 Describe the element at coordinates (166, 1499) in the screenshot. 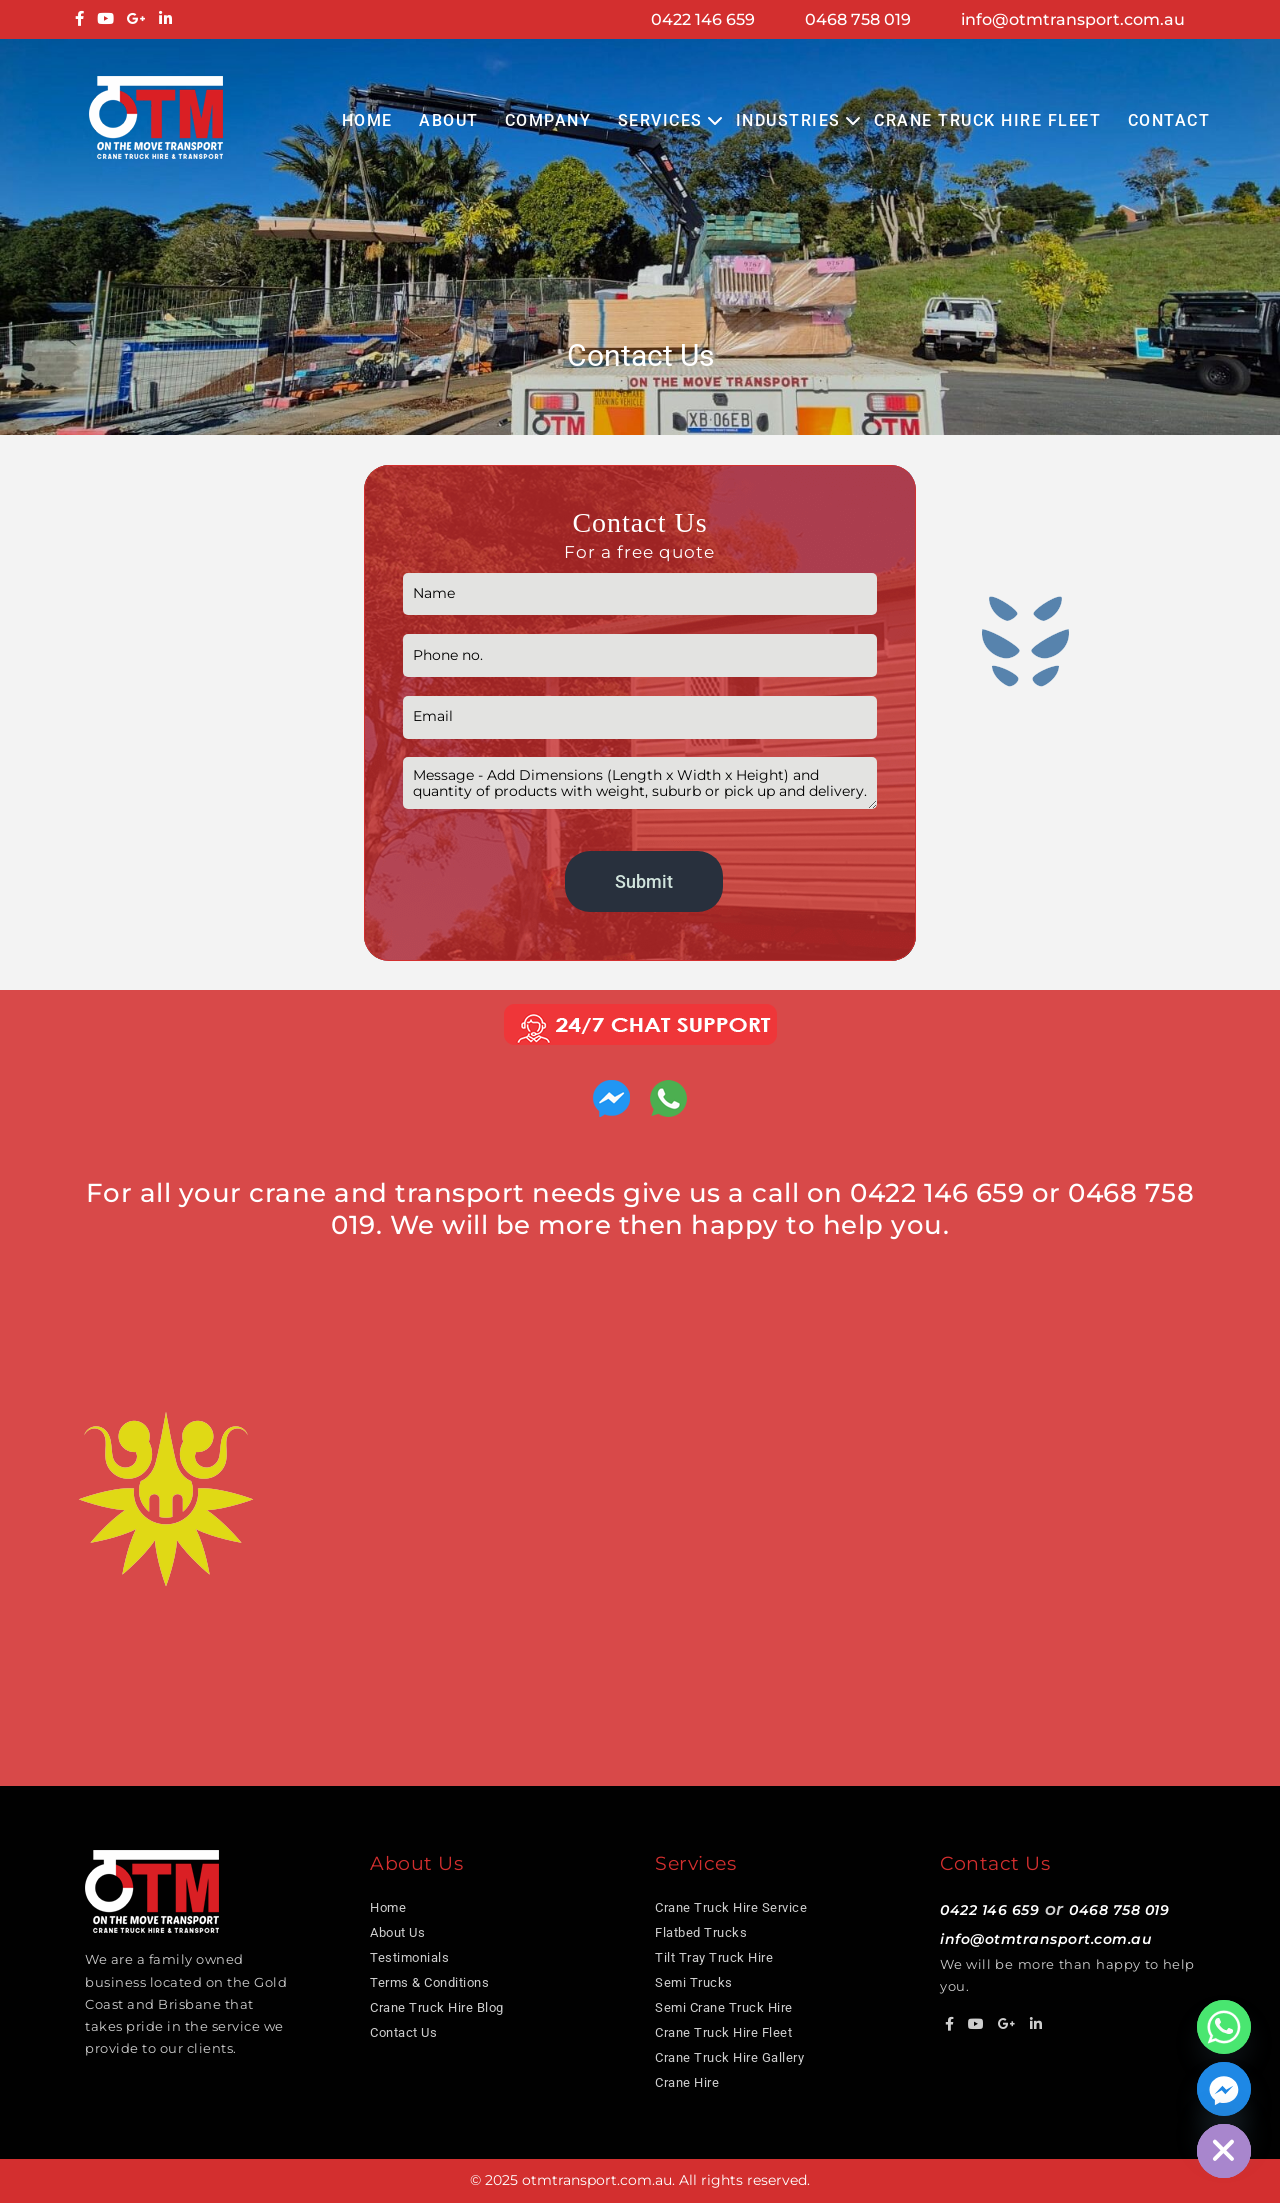

I see `decorative tribal or abstract game emblem` at that location.